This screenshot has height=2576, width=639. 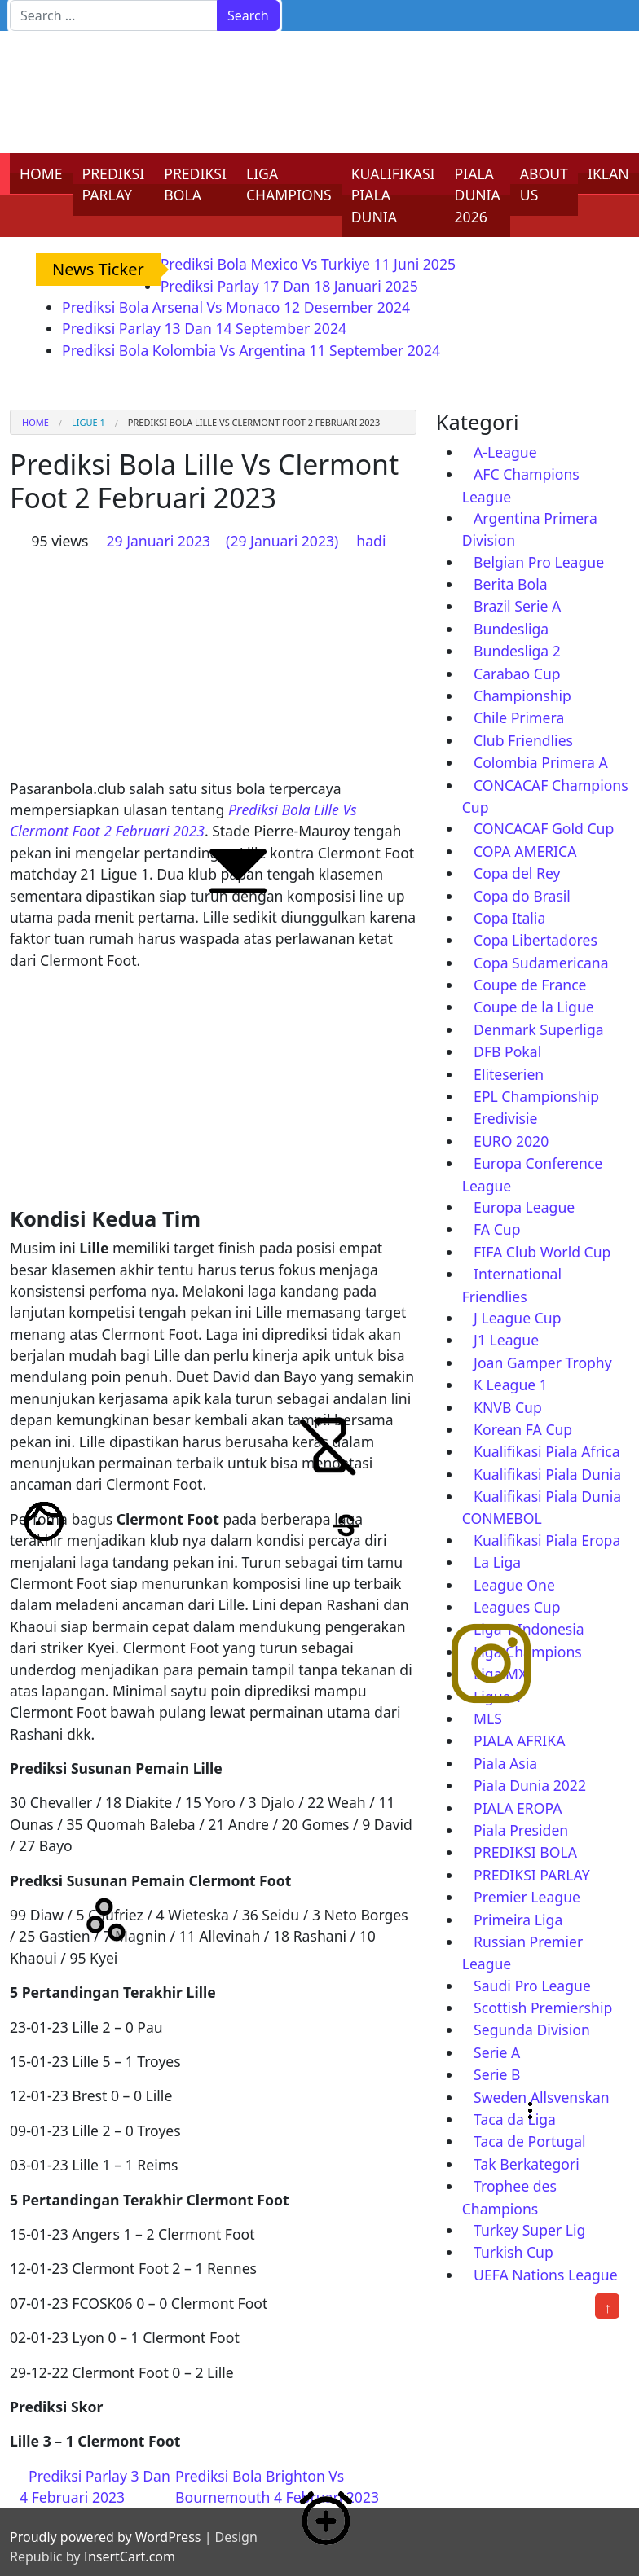 I want to click on add a new alarm, so click(x=326, y=2518).